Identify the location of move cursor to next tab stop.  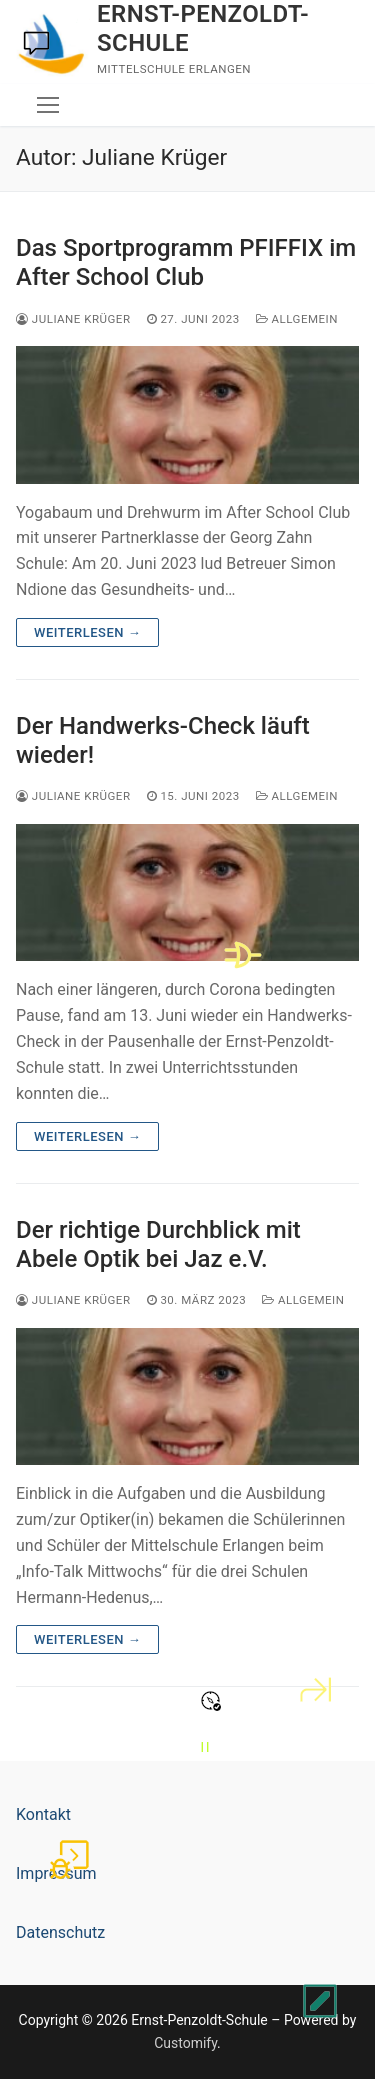
(313, 1688).